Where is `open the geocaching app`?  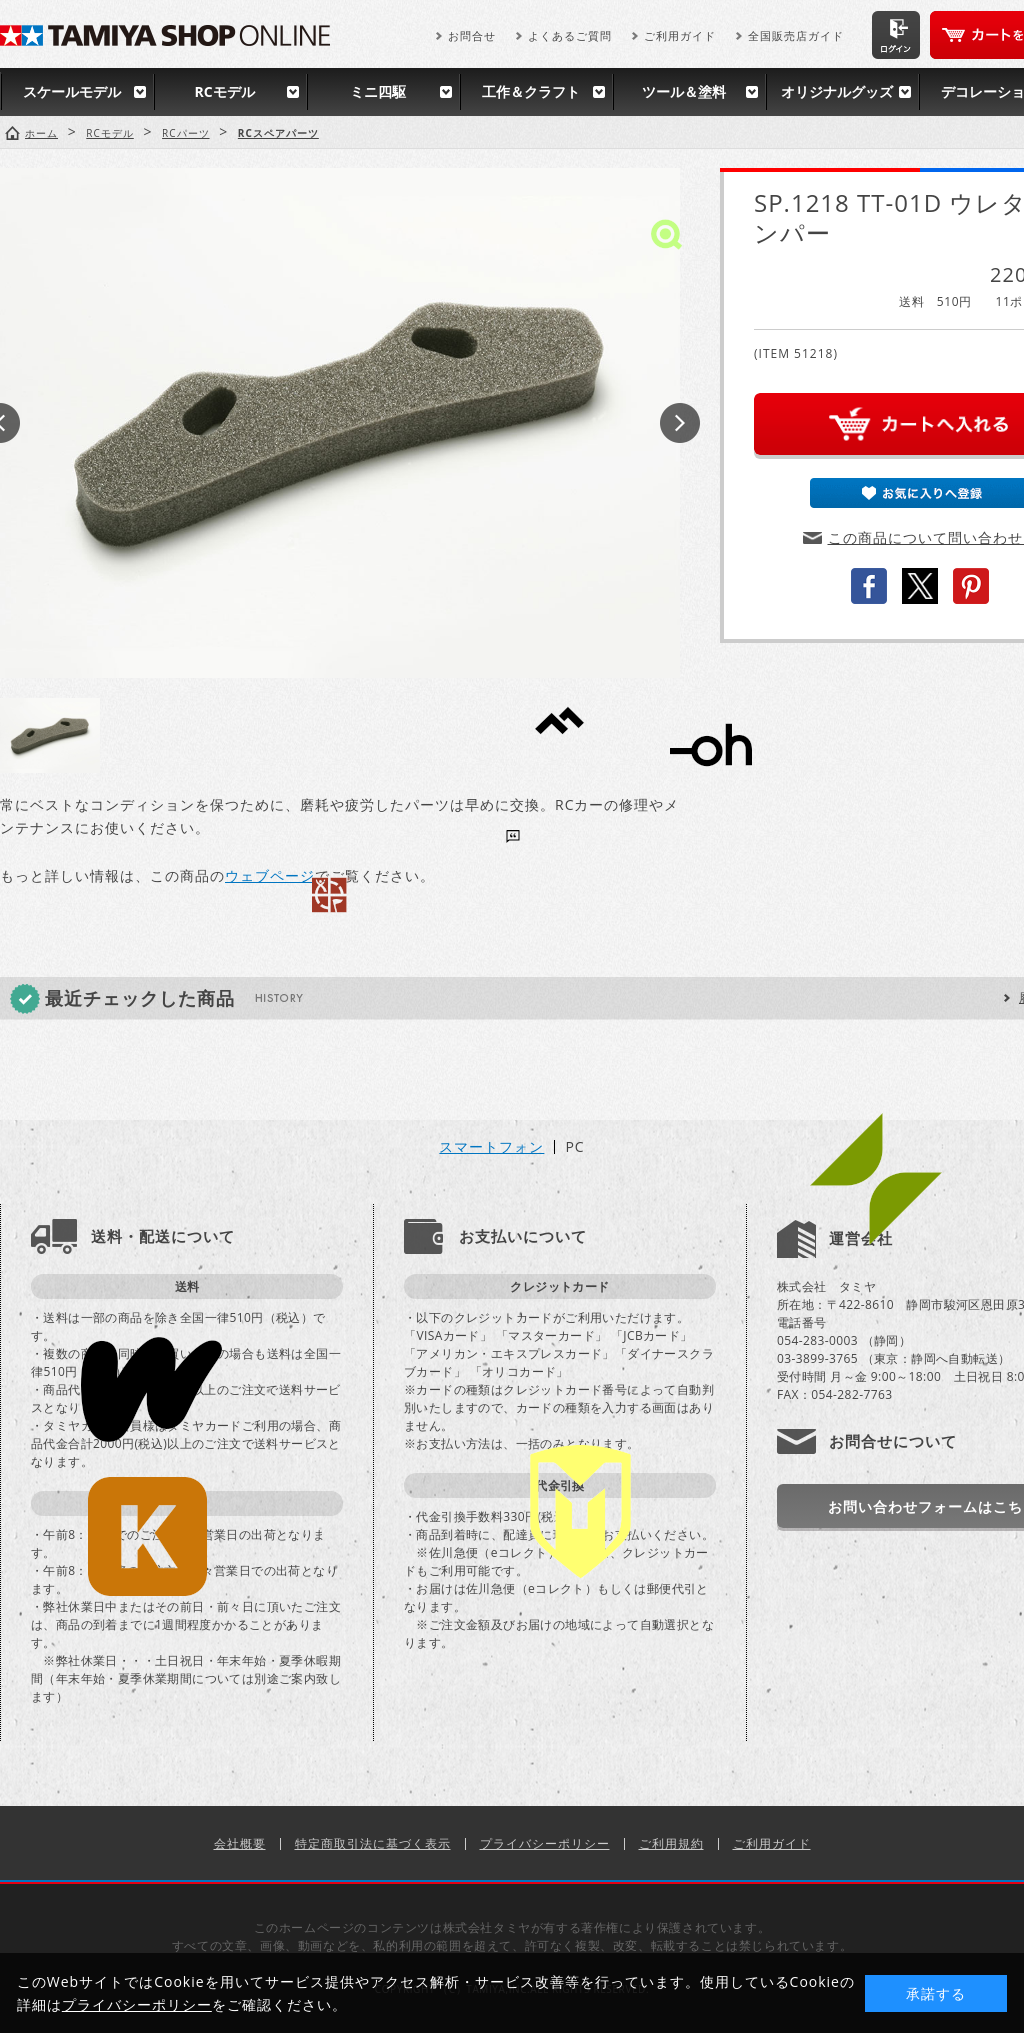 open the geocaching app is located at coordinates (331, 895).